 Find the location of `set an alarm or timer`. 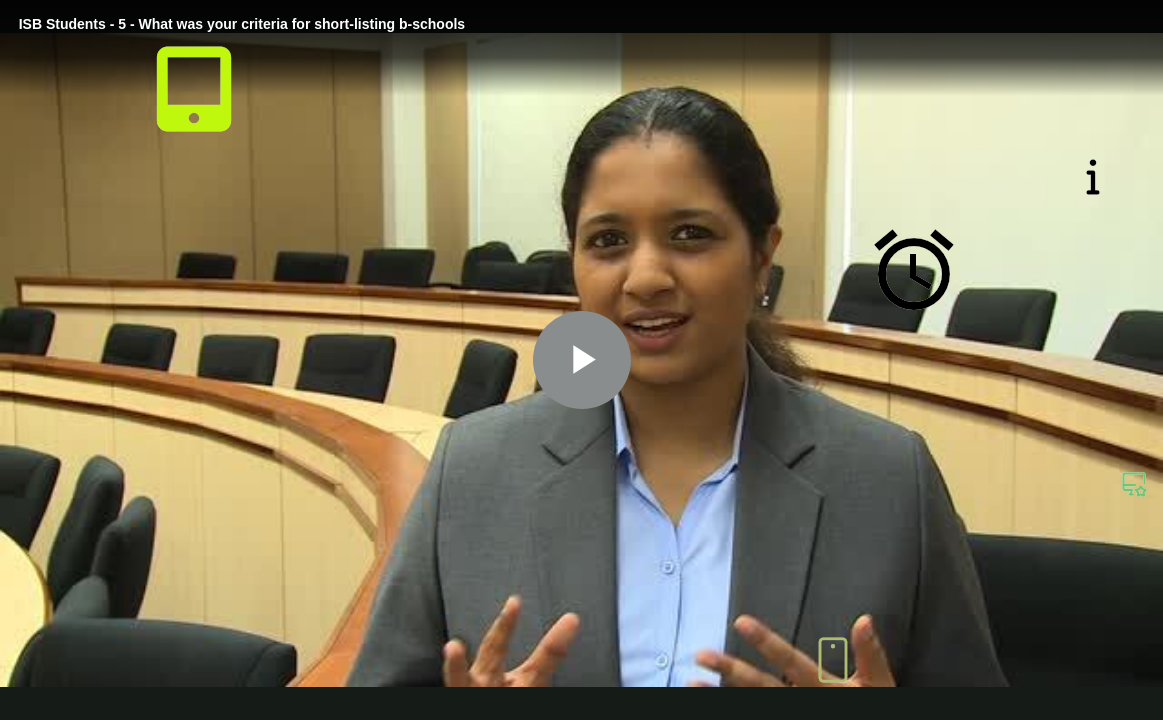

set an alarm or timer is located at coordinates (914, 270).